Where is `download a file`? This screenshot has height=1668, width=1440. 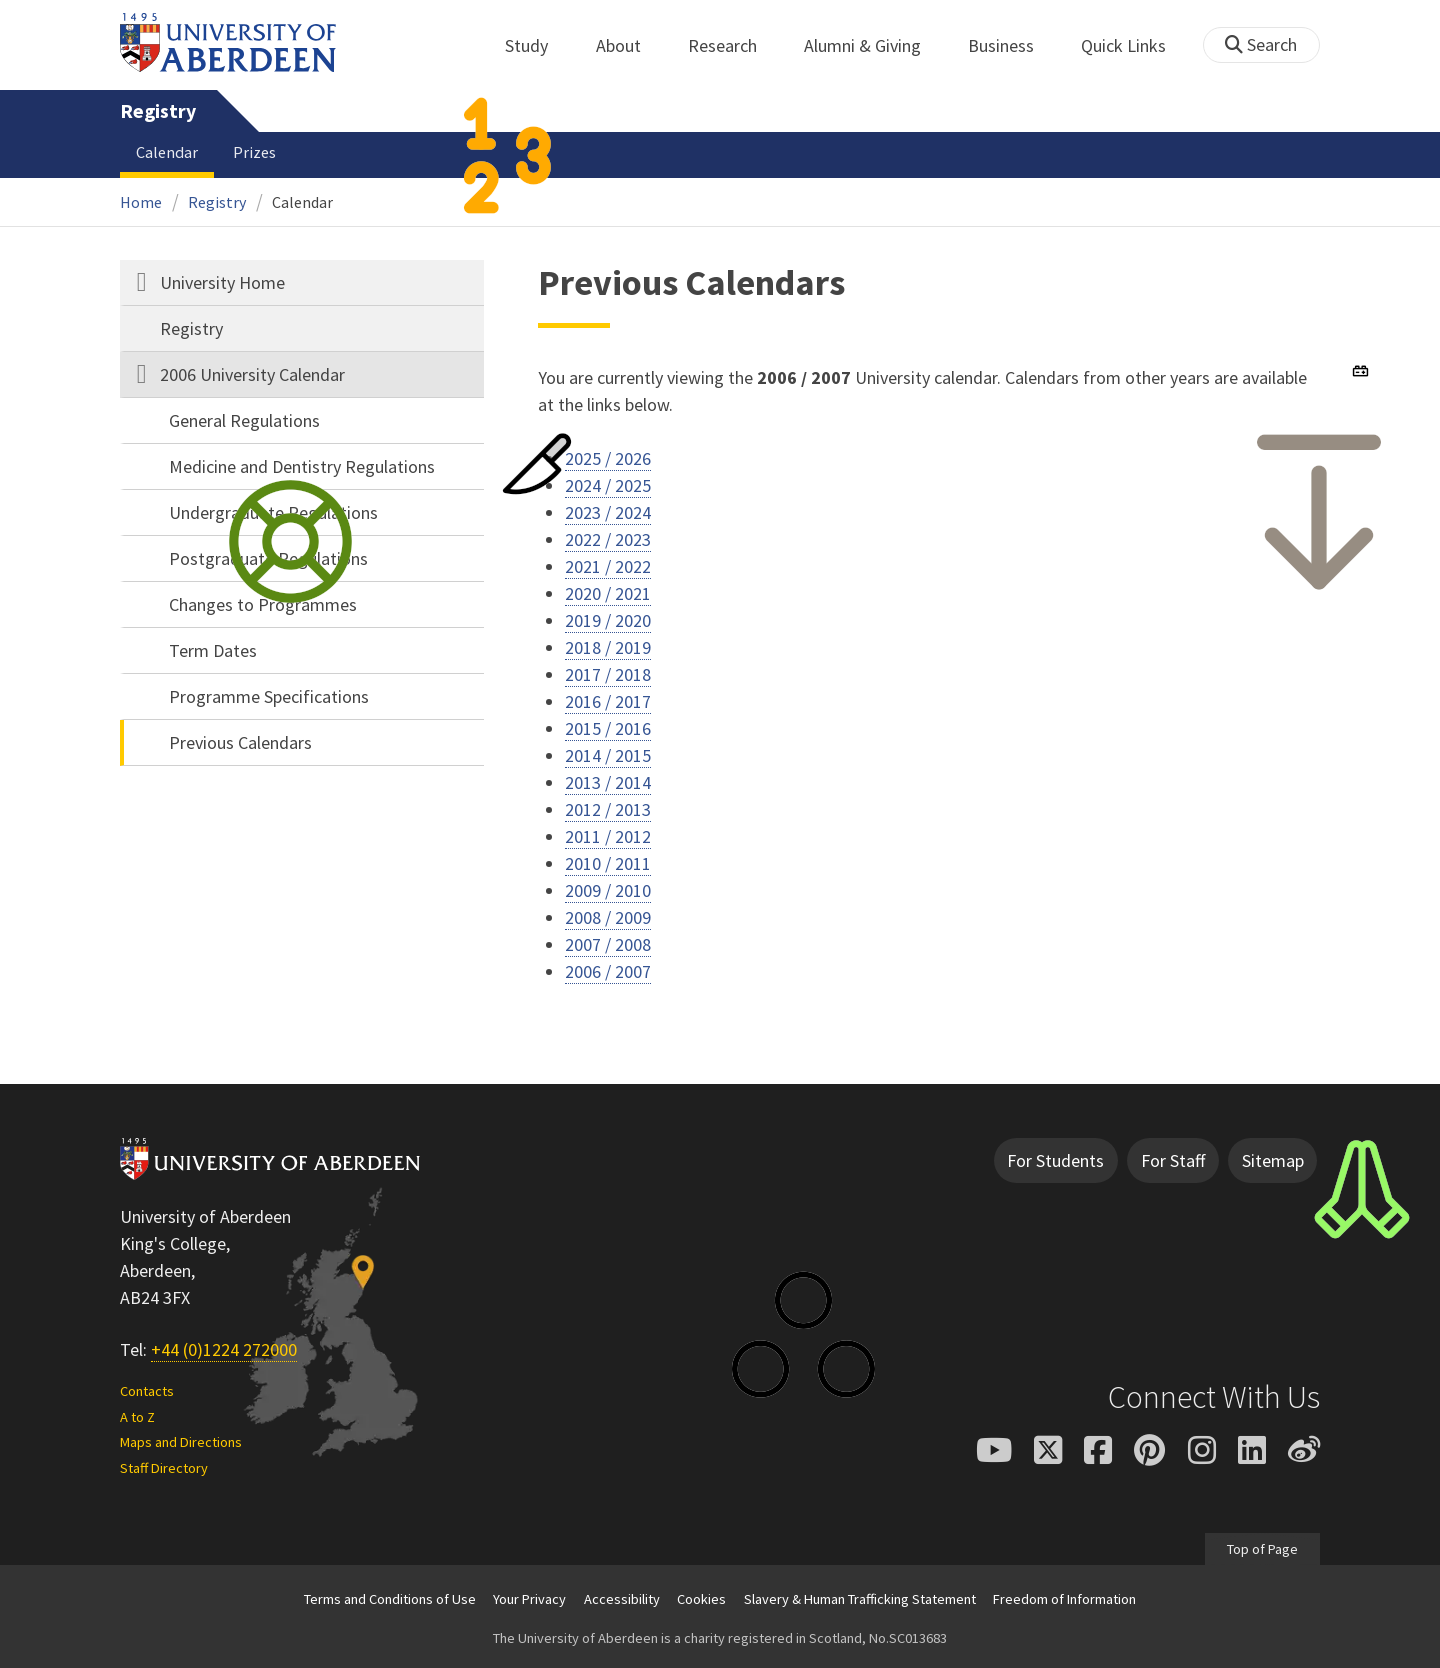 download a file is located at coordinates (1319, 512).